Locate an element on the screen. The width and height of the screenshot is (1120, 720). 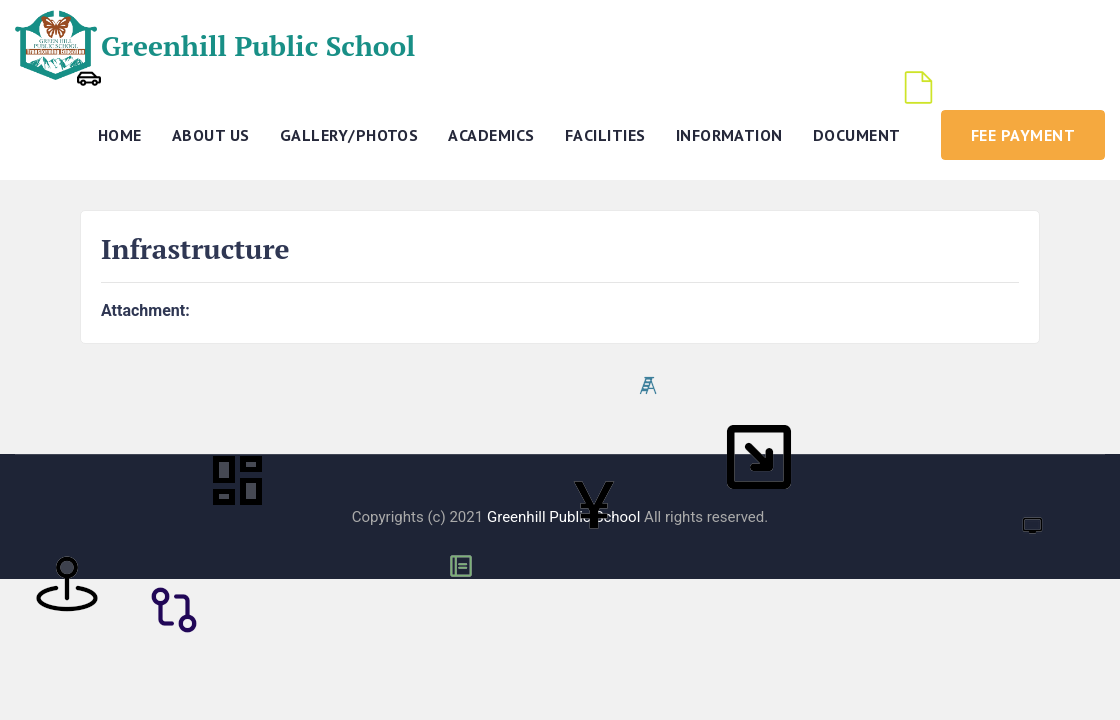
compare branches or commits in a repository is located at coordinates (174, 610).